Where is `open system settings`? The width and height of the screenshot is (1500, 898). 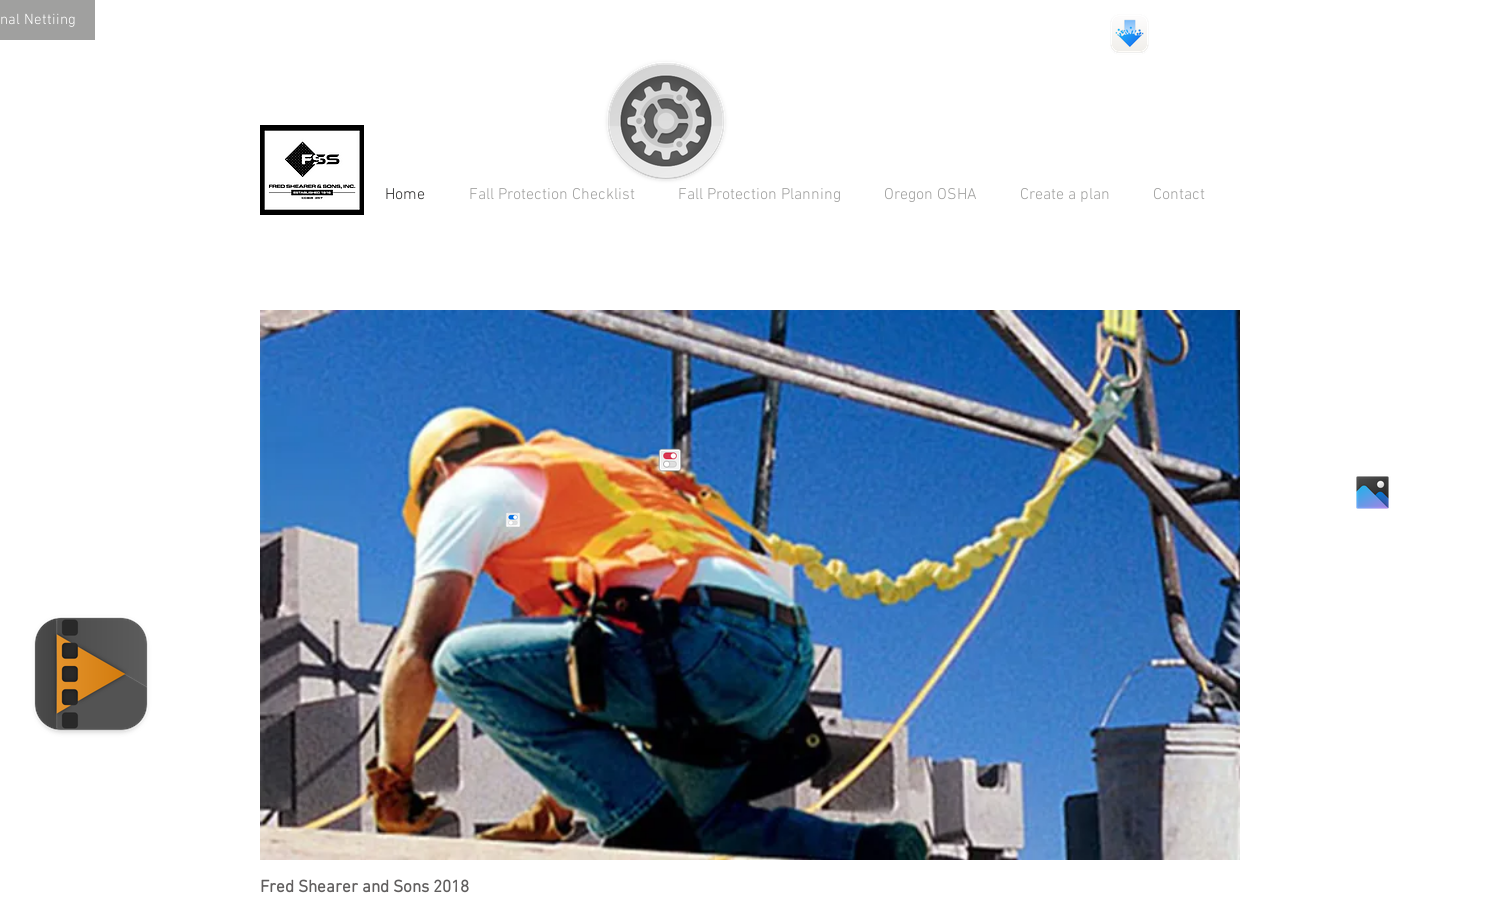
open system settings is located at coordinates (666, 121).